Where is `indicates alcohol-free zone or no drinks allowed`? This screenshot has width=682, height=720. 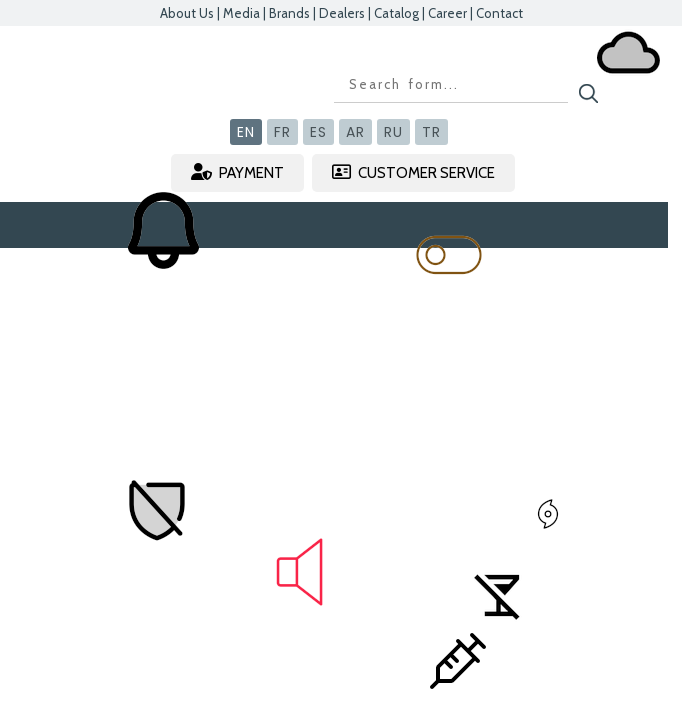 indicates alcohol-free zone or no drinks allowed is located at coordinates (498, 595).